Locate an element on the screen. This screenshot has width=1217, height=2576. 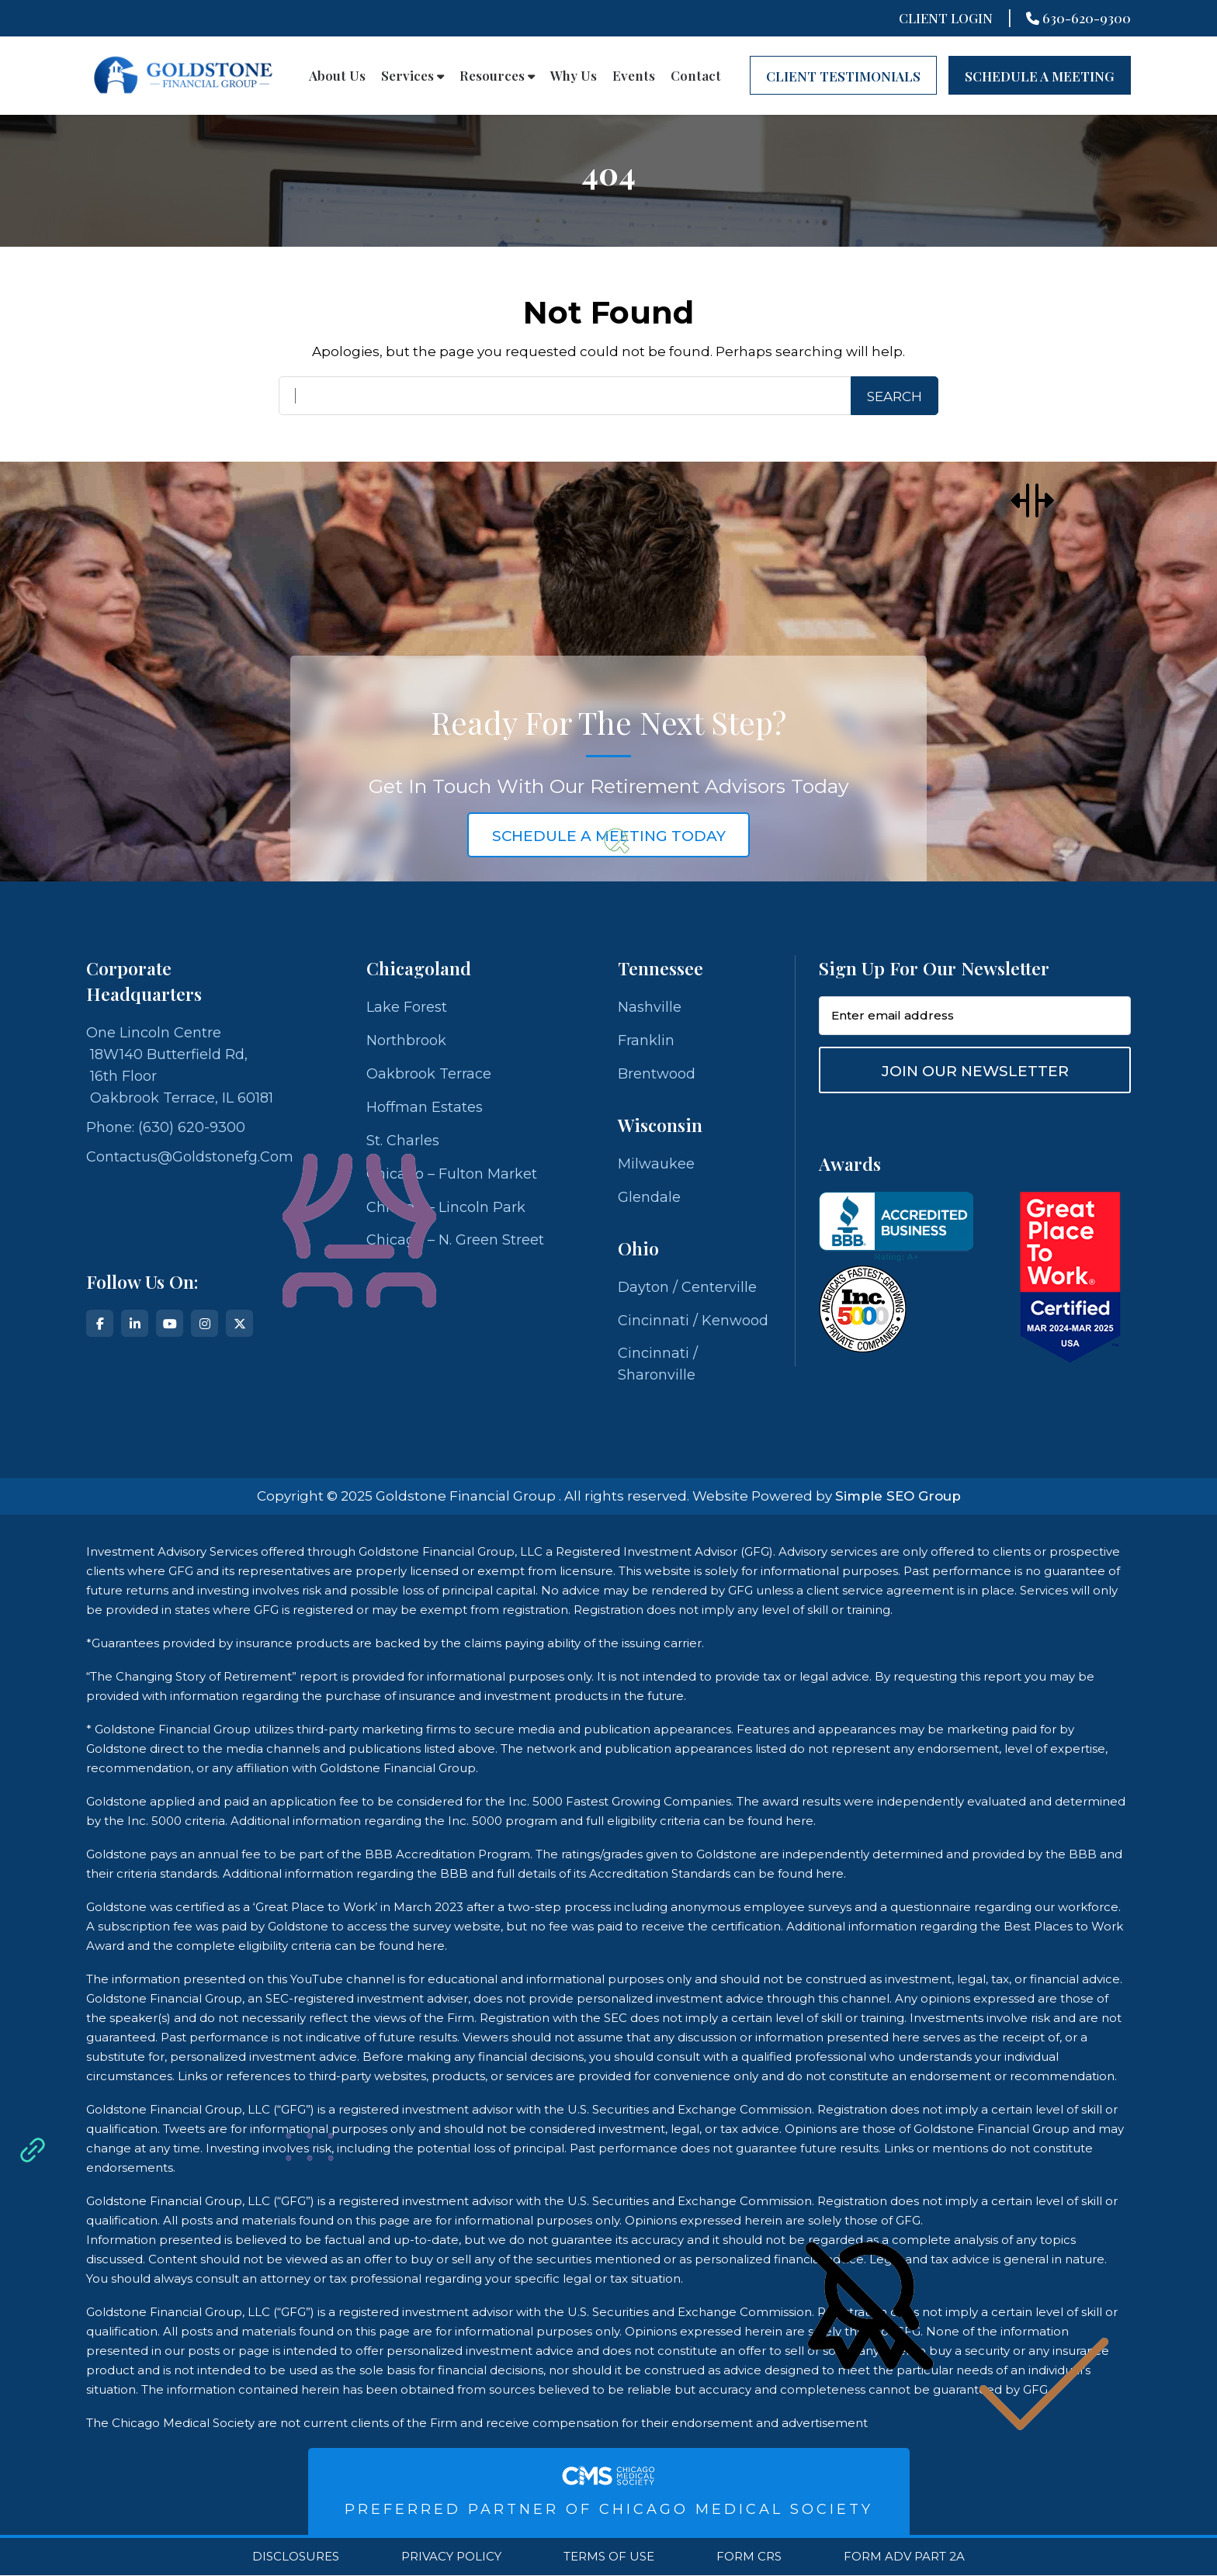
access theater or cinema listings is located at coordinates (359, 1231).